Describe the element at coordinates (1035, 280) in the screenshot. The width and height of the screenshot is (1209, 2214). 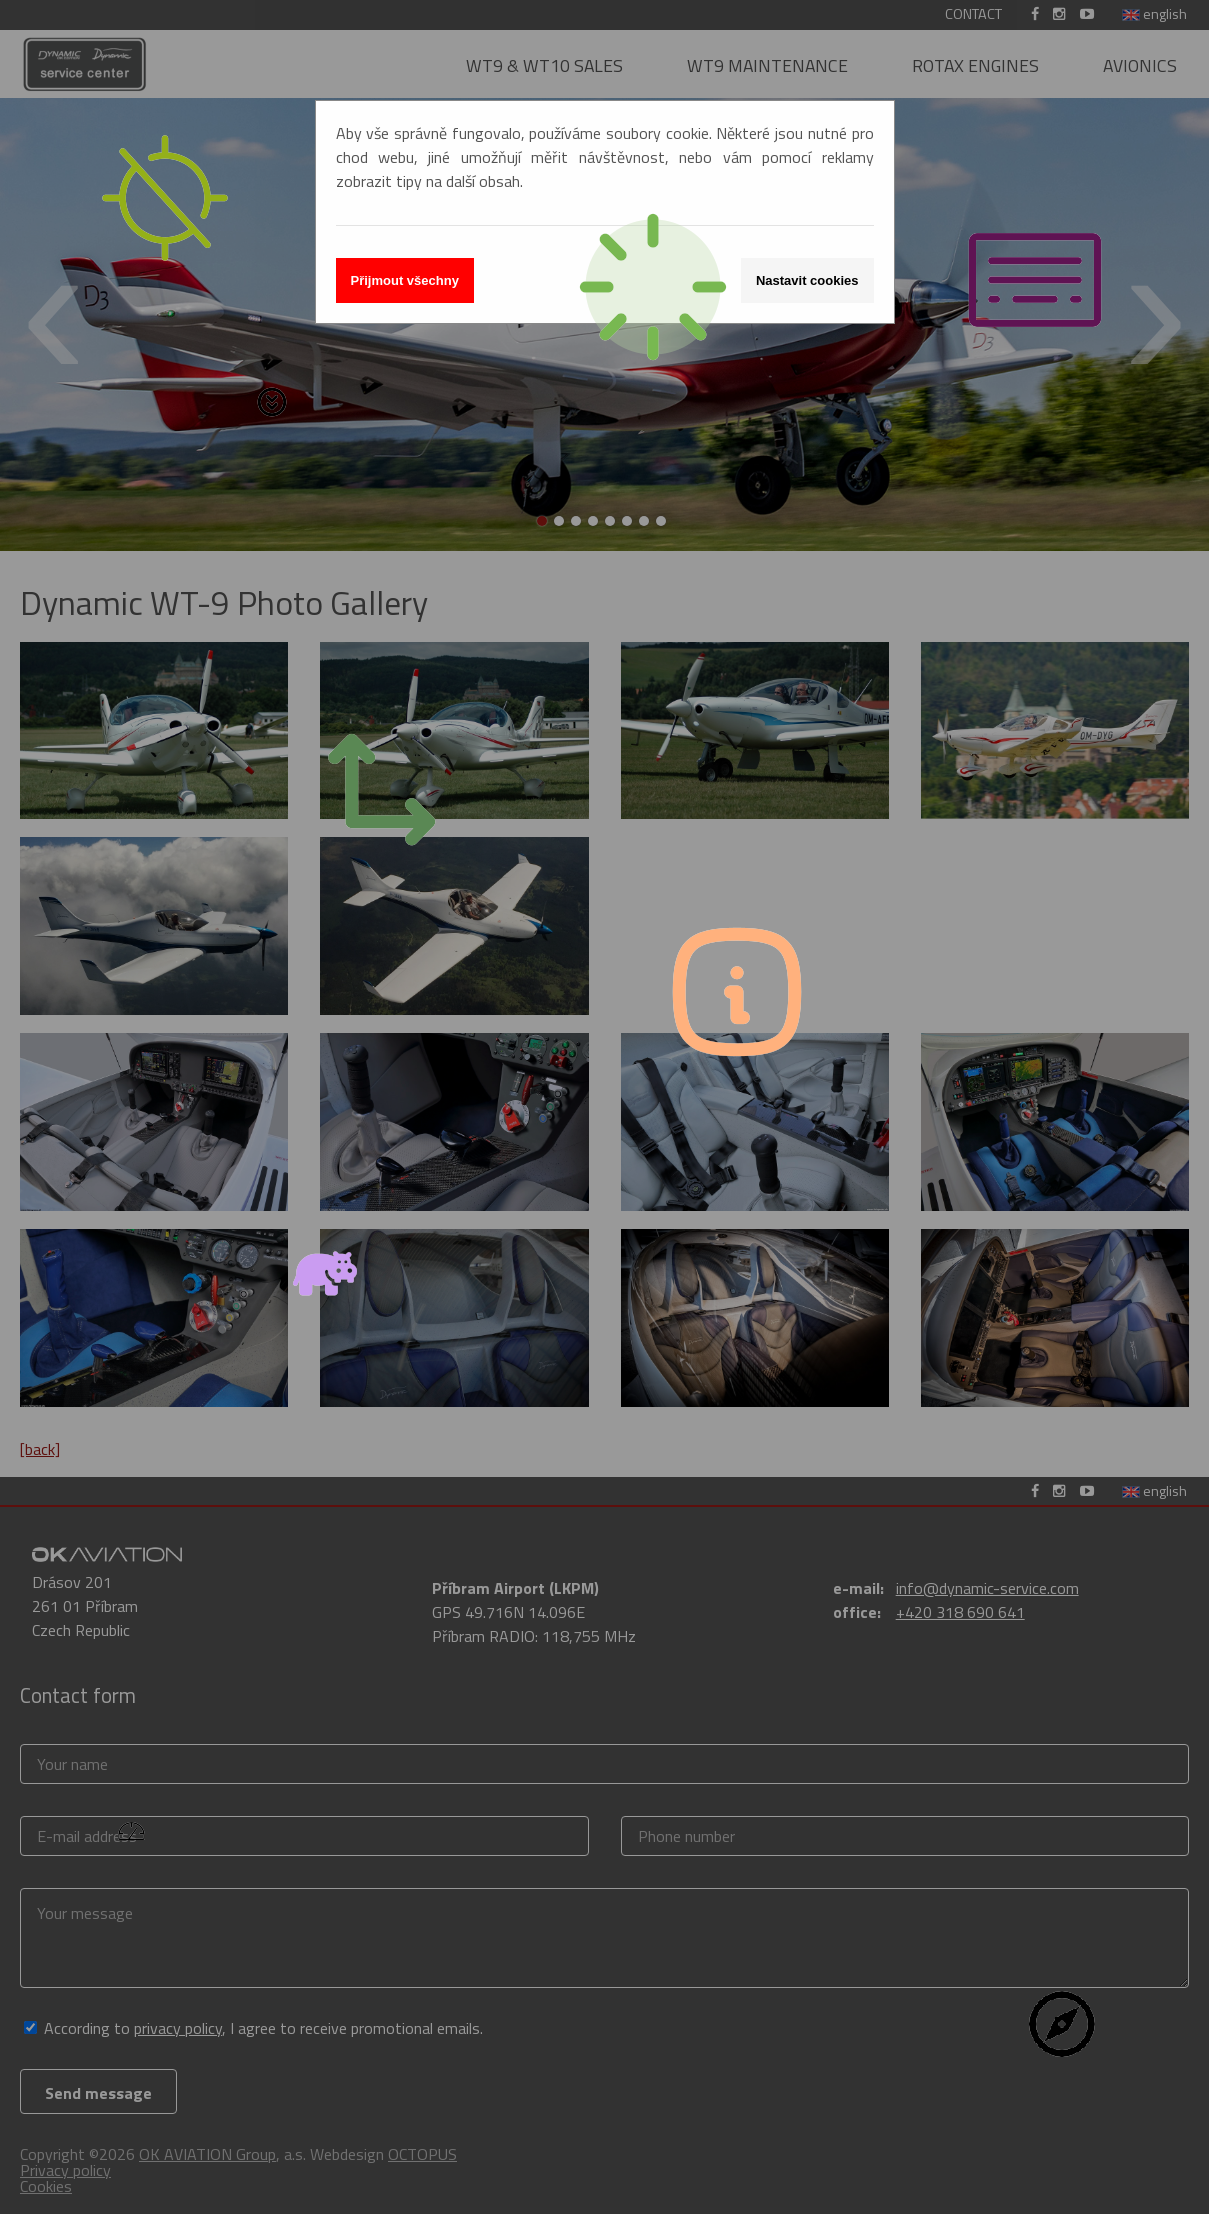
I see `open on-screen keyboard` at that location.